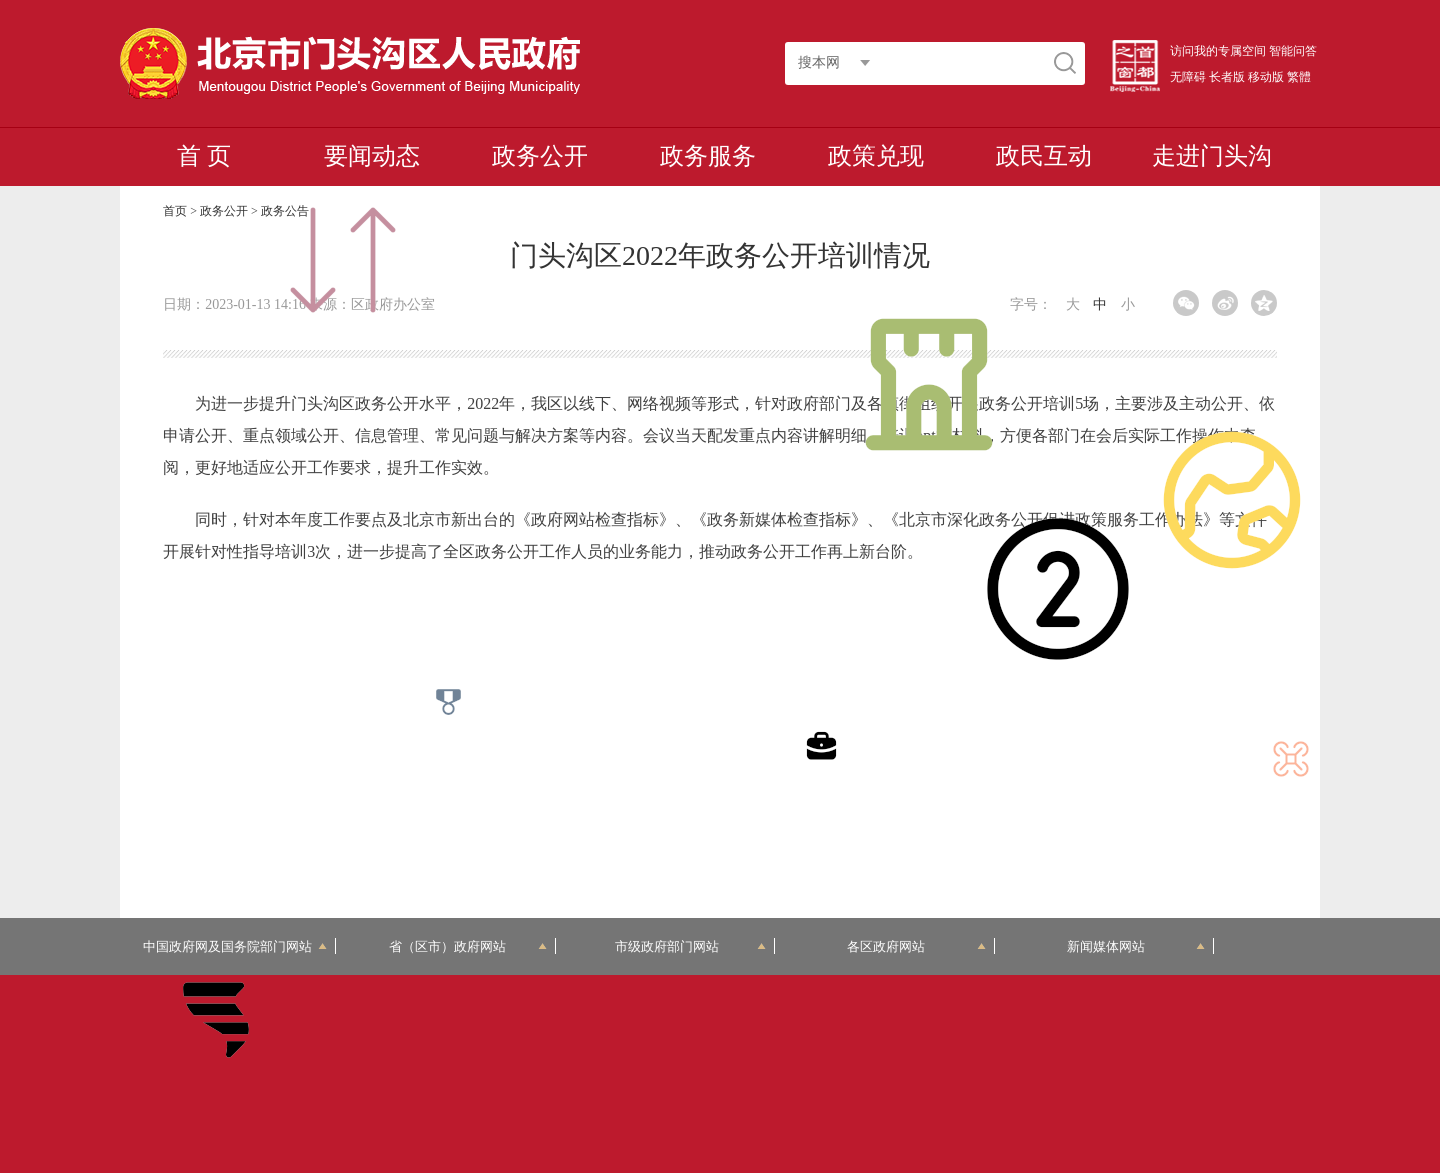  I want to click on view achievements or awards, so click(448, 700).